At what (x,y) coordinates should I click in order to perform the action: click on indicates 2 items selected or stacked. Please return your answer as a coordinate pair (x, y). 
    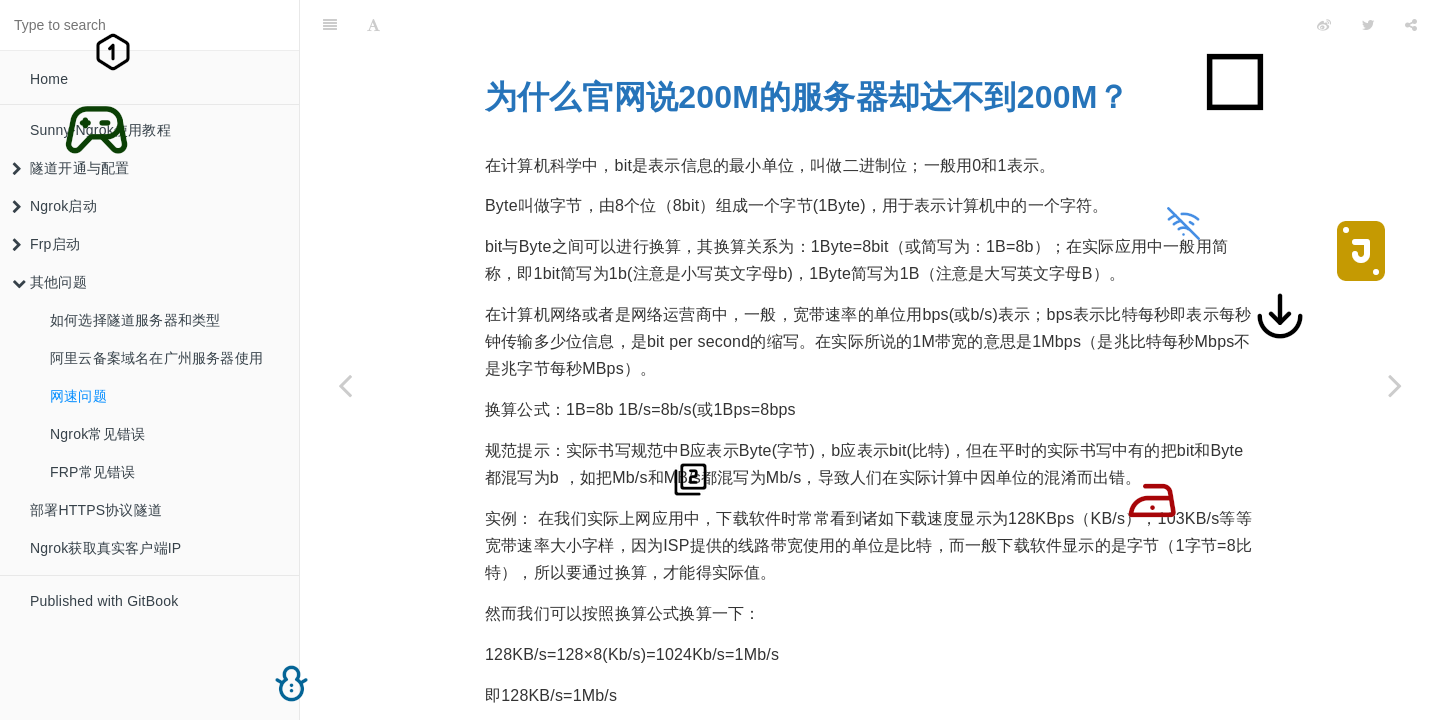
    Looking at the image, I should click on (690, 479).